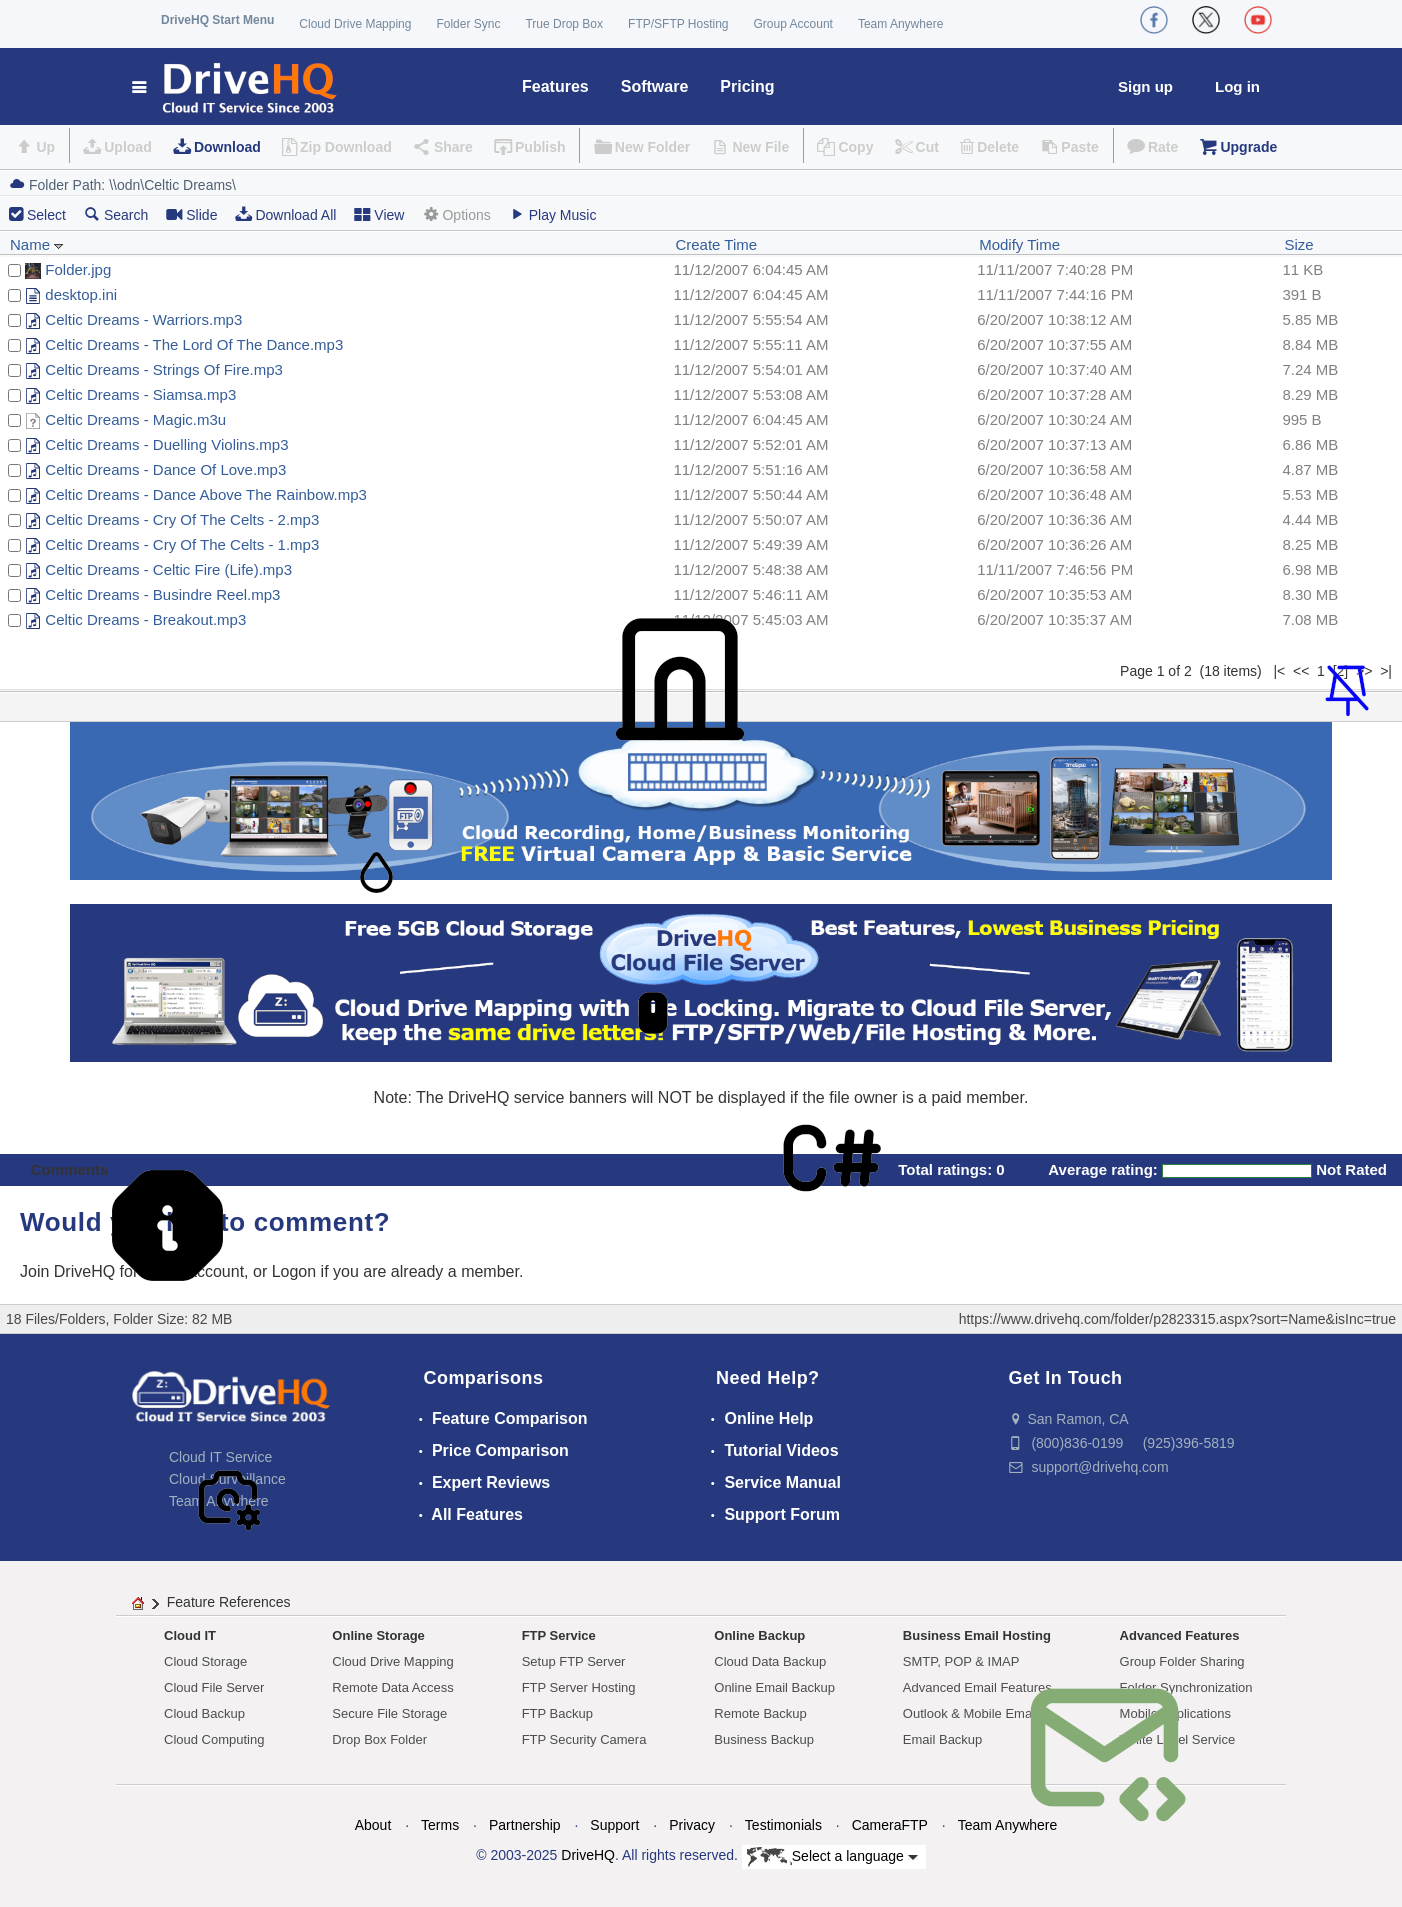 The height and width of the screenshot is (1907, 1402). What do you see at coordinates (167, 1225) in the screenshot?
I see `view more information or details` at bounding box center [167, 1225].